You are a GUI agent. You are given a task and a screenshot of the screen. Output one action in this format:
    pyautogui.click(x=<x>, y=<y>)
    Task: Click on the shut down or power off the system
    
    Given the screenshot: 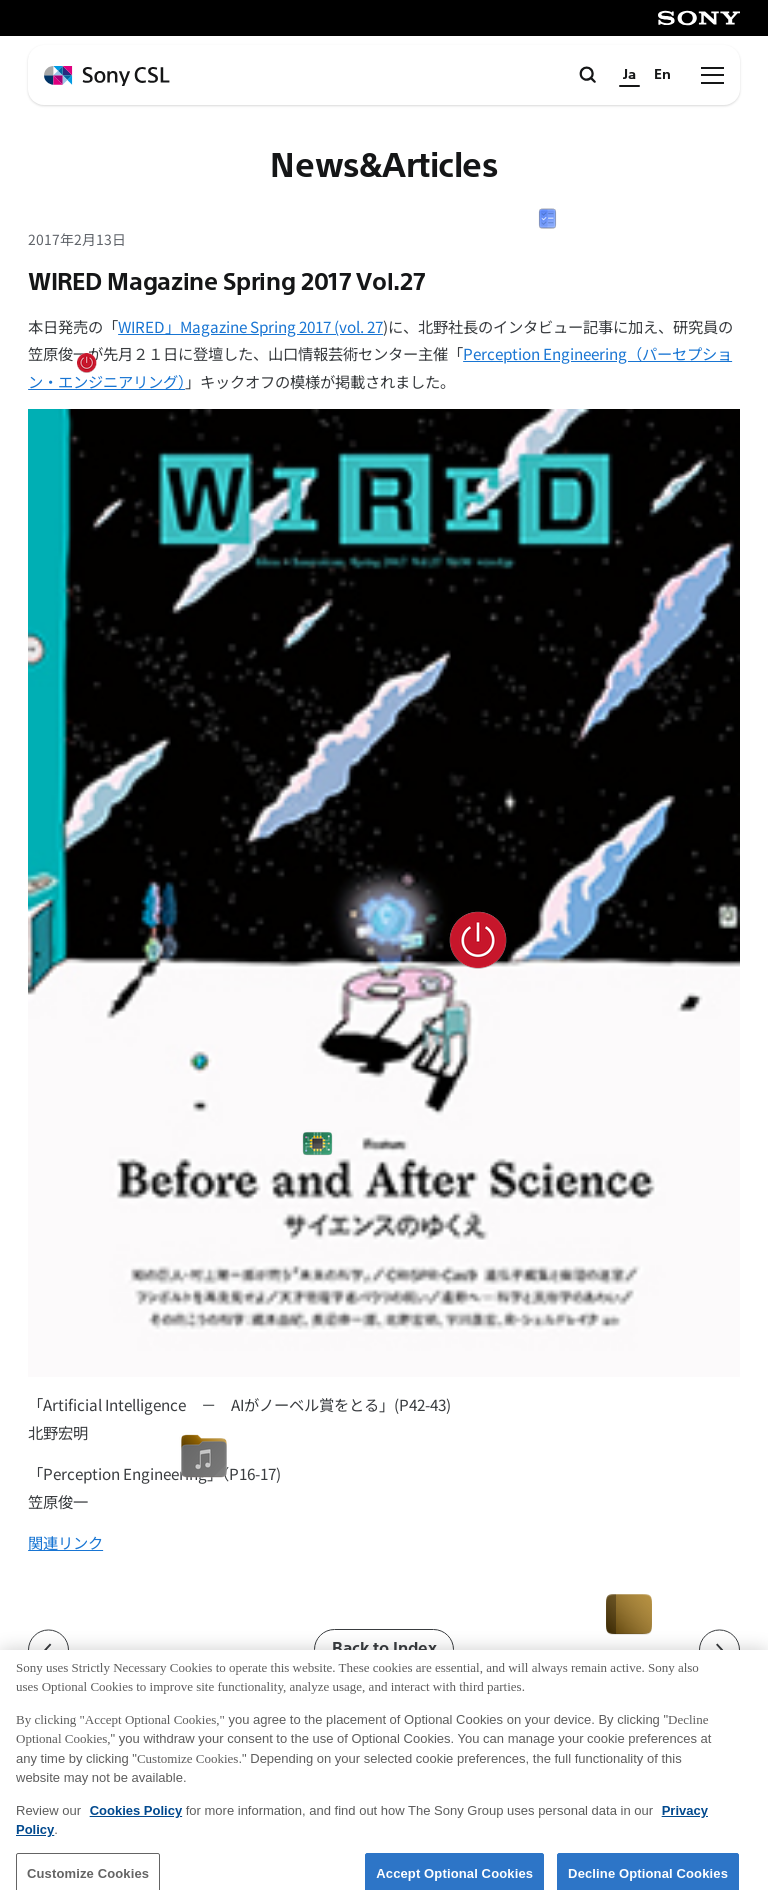 What is the action you would take?
    pyautogui.click(x=478, y=940)
    